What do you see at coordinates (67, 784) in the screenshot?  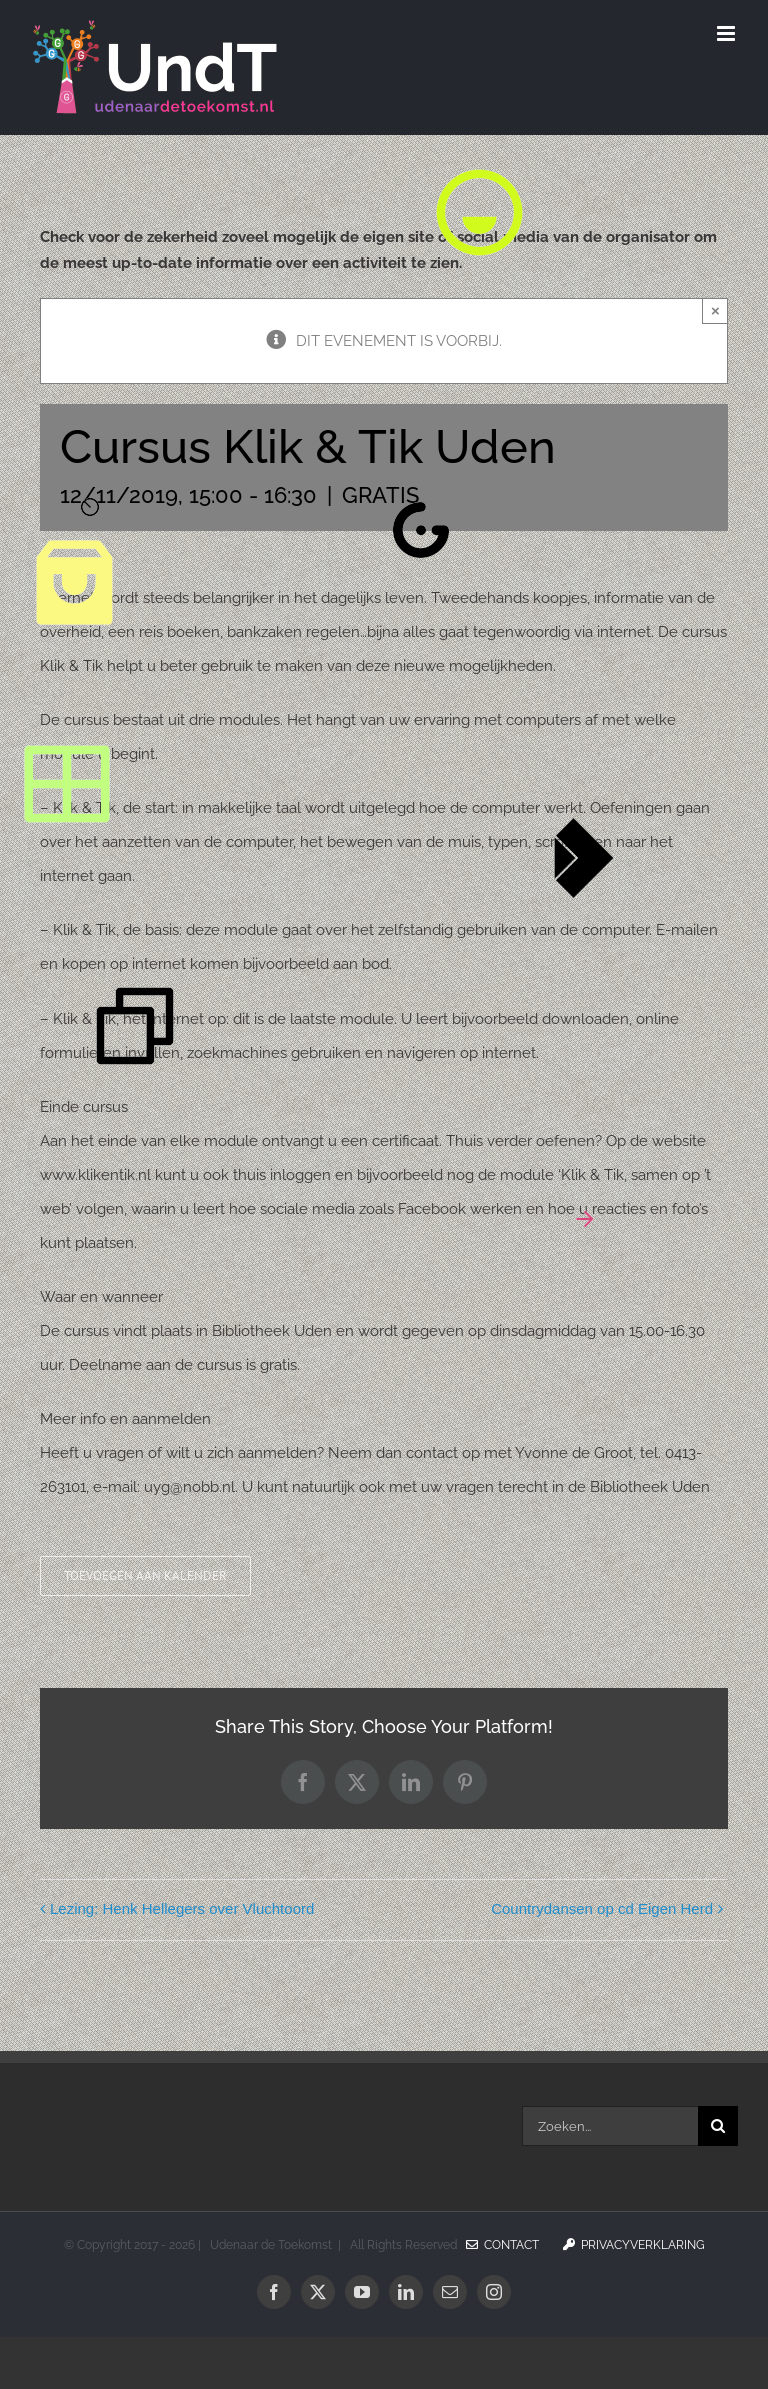 I see `switch to grid view layout` at bounding box center [67, 784].